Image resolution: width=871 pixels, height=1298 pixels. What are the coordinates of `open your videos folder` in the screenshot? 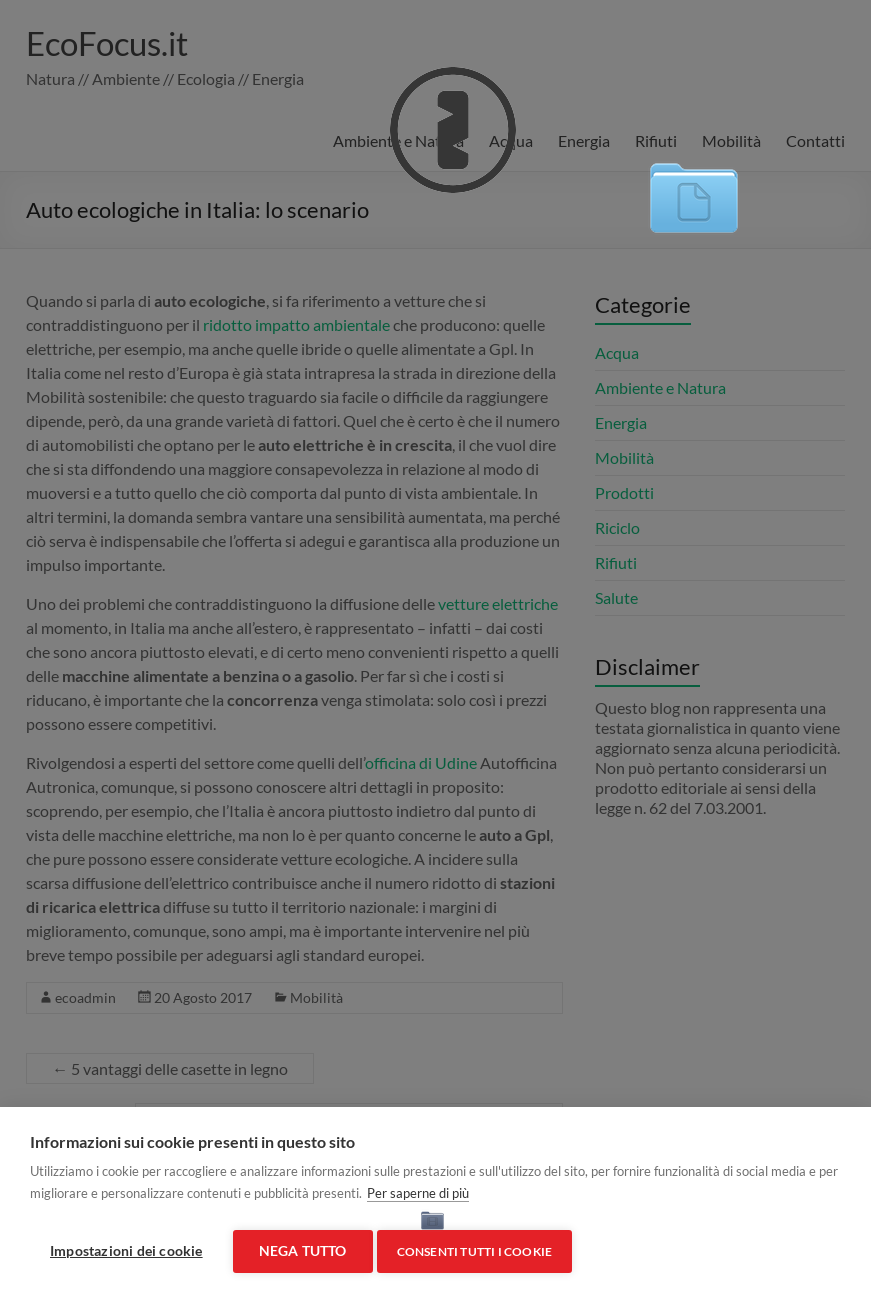 It's located at (432, 1220).